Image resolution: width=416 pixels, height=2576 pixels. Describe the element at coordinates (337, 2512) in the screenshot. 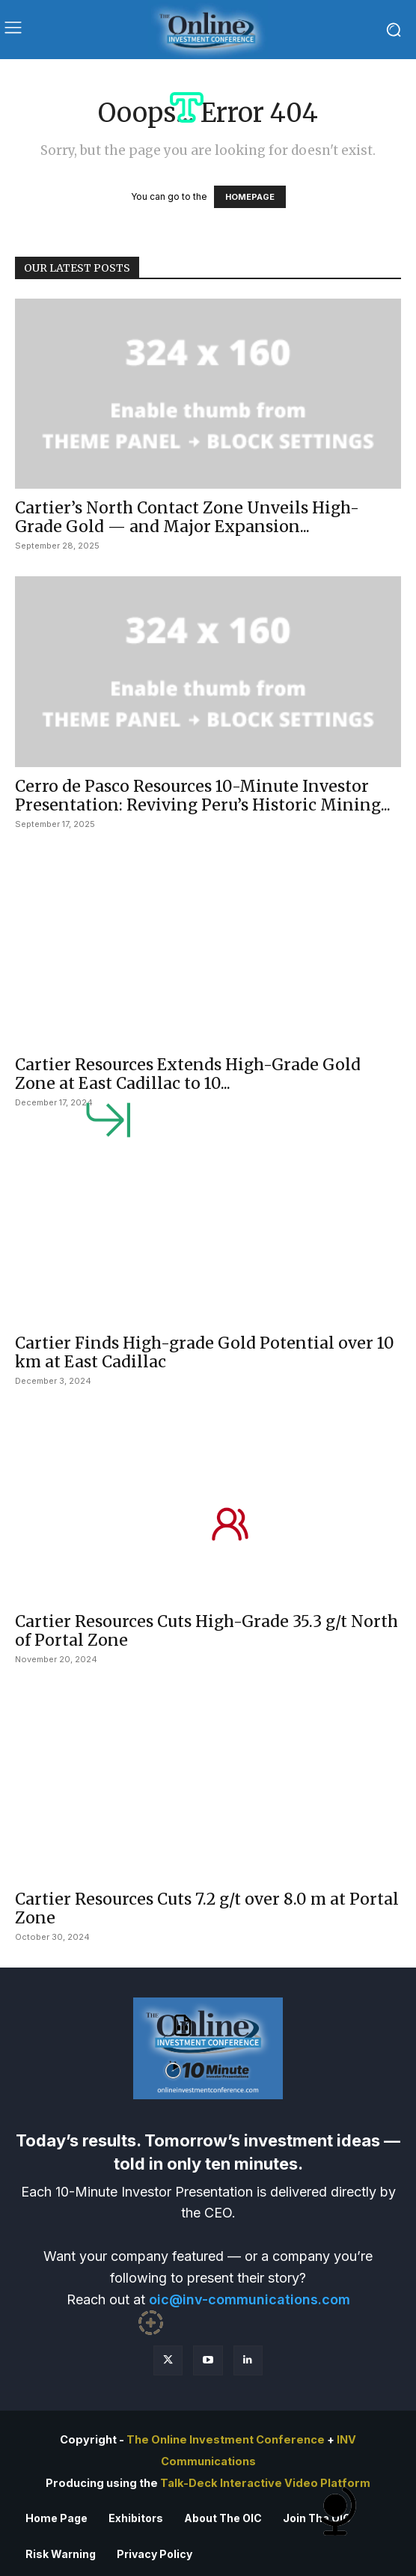

I see `switch to global or worldwide view` at that location.